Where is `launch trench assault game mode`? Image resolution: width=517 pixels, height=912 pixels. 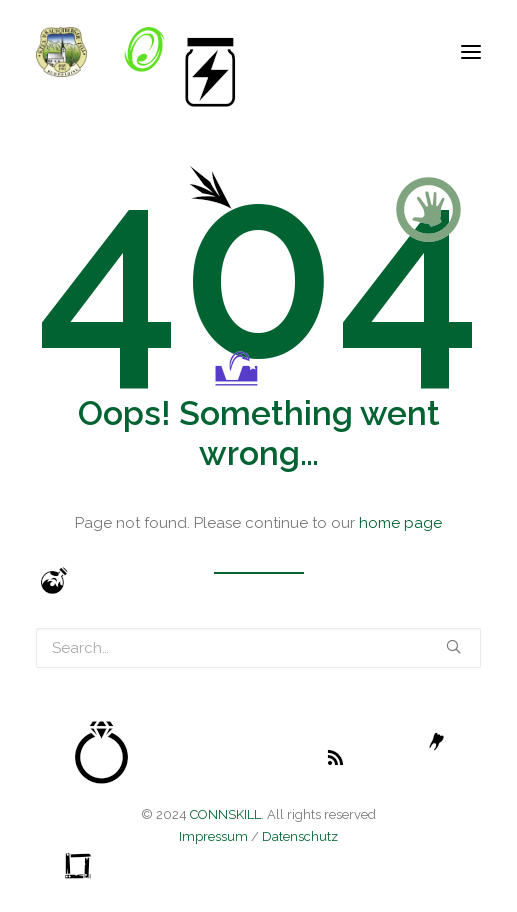
launch trench assault game mode is located at coordinates (236, 365).